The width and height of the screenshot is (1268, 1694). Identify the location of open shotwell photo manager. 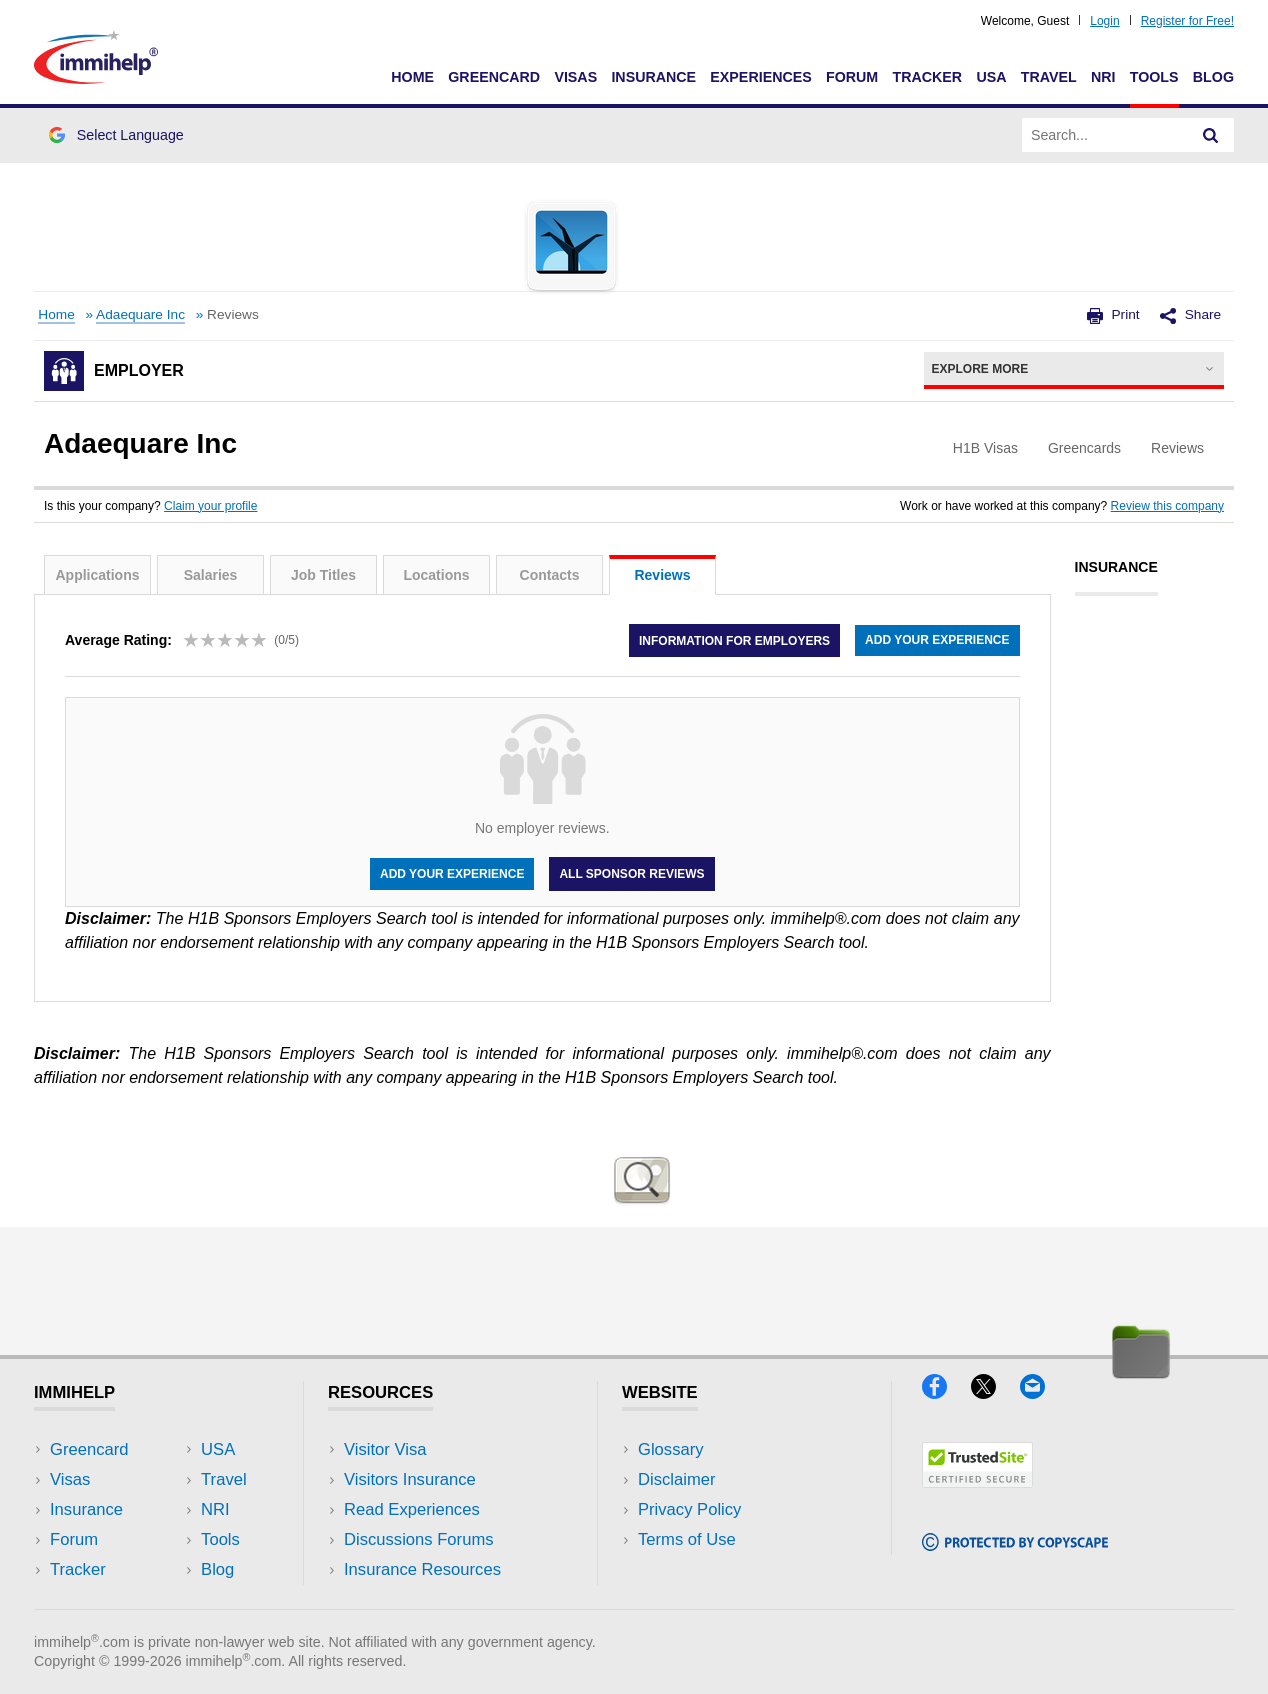
(571, 246).